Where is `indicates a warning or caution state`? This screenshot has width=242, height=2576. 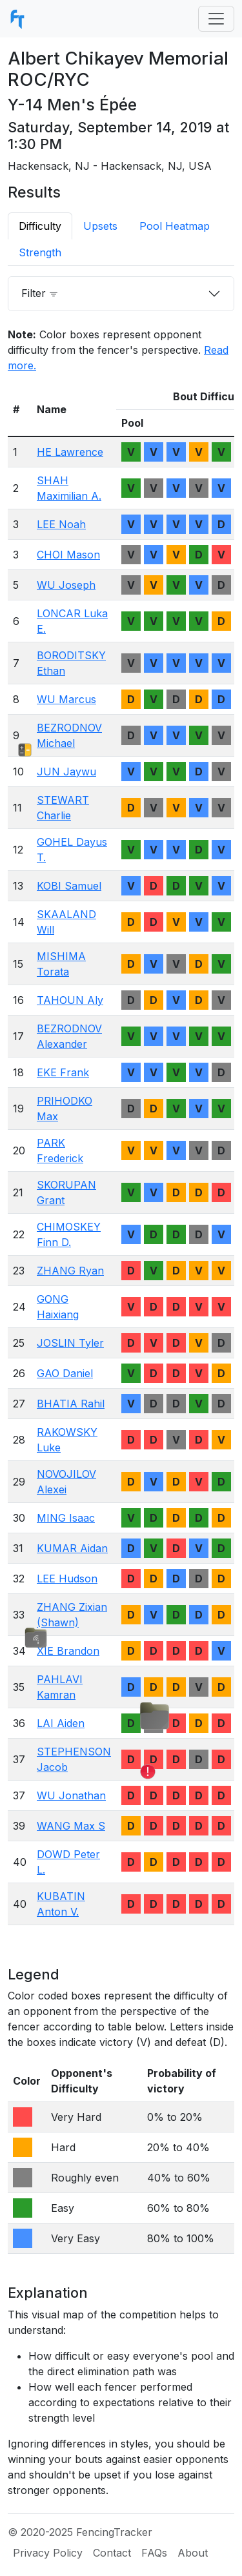 indicates a warning or caution state is located at coordinates (148, 1772).